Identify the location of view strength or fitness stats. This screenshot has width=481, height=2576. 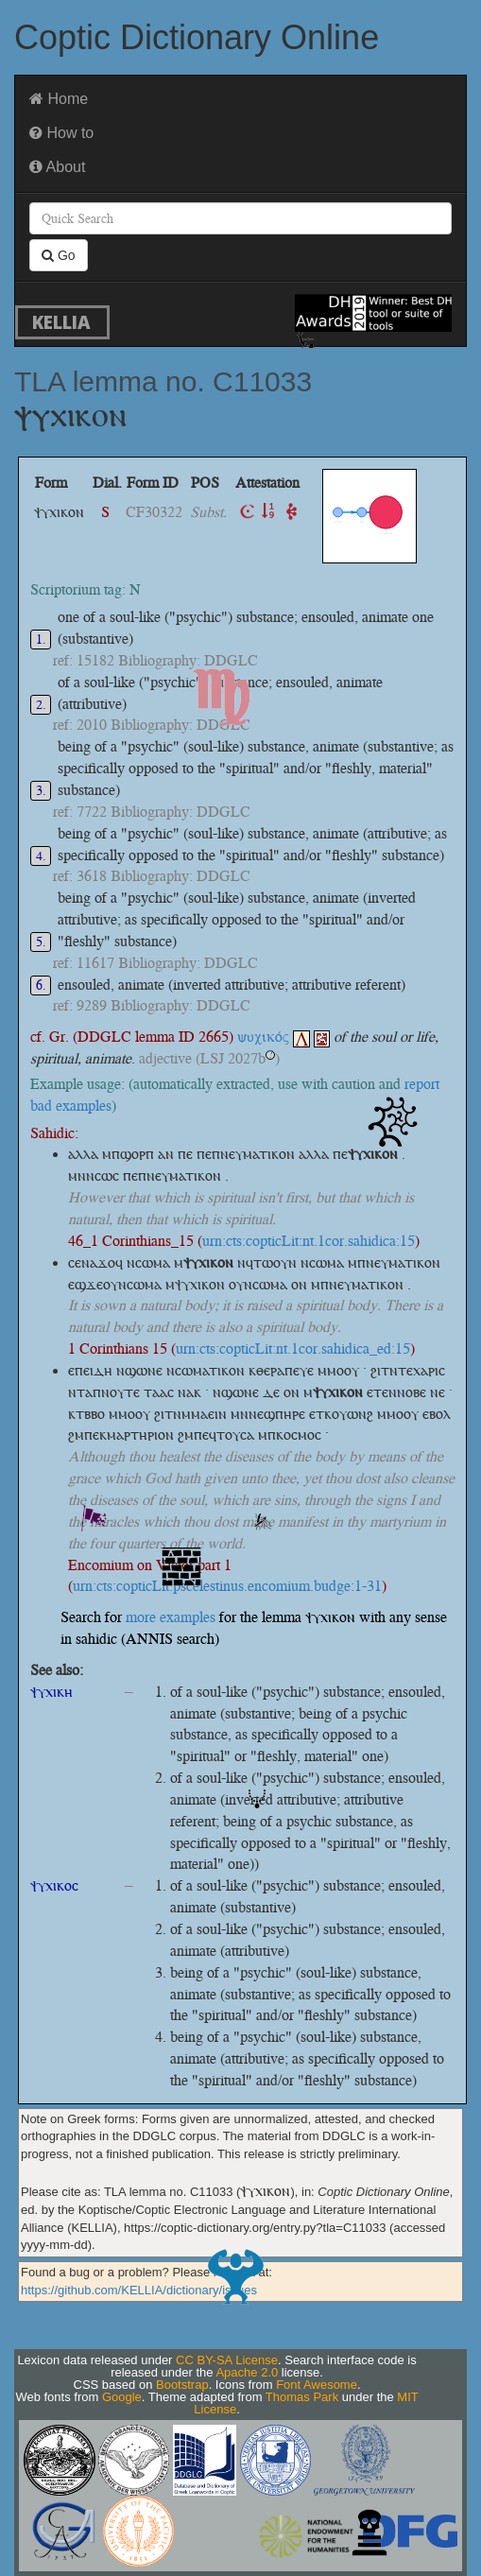
(235, 2276).